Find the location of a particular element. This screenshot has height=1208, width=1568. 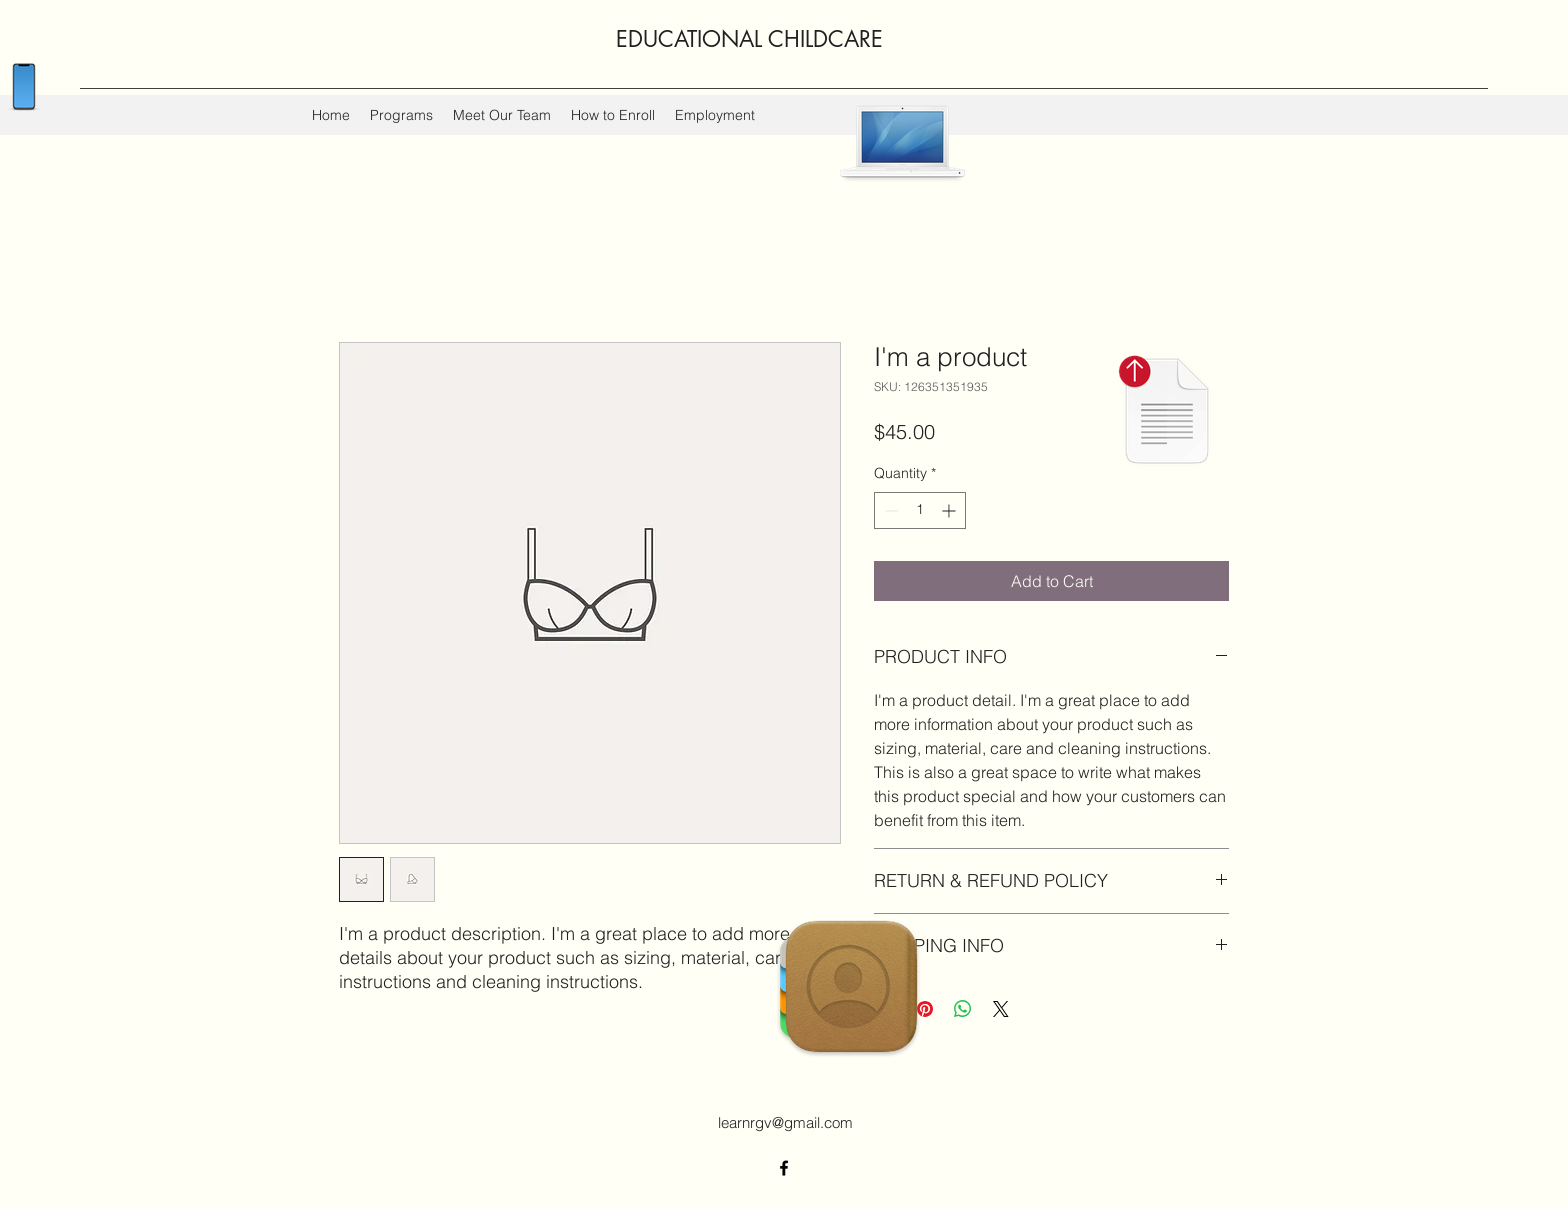

iPhone XS device icon is located at coordinates (24, 87).